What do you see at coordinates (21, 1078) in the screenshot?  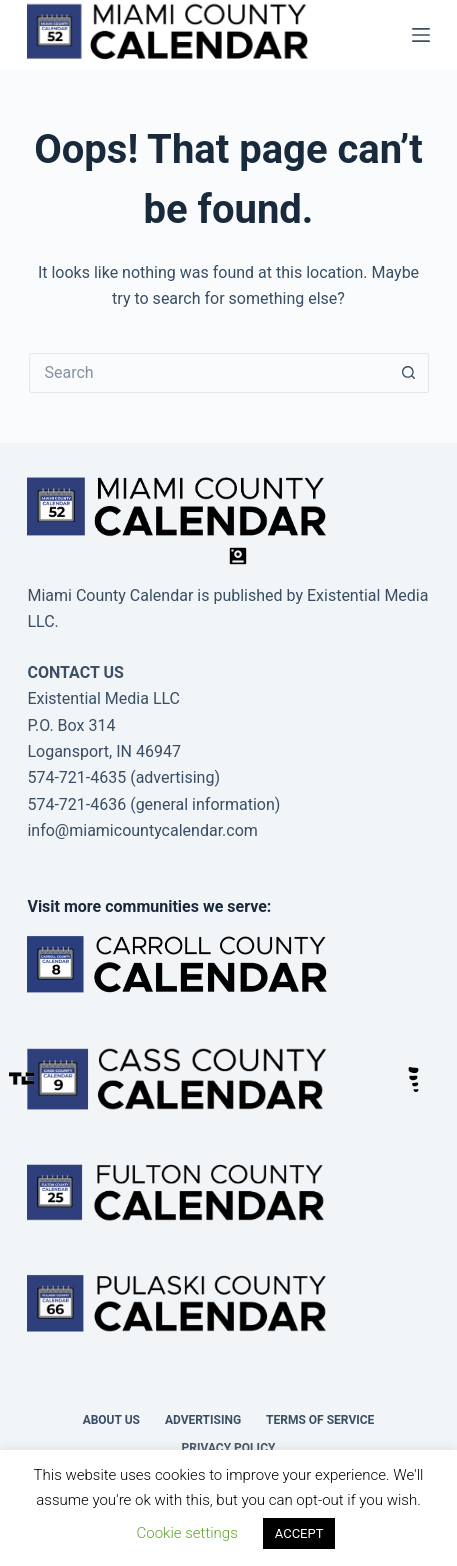 I see `visit techcrunch website` at bounding box center [21, 1078].